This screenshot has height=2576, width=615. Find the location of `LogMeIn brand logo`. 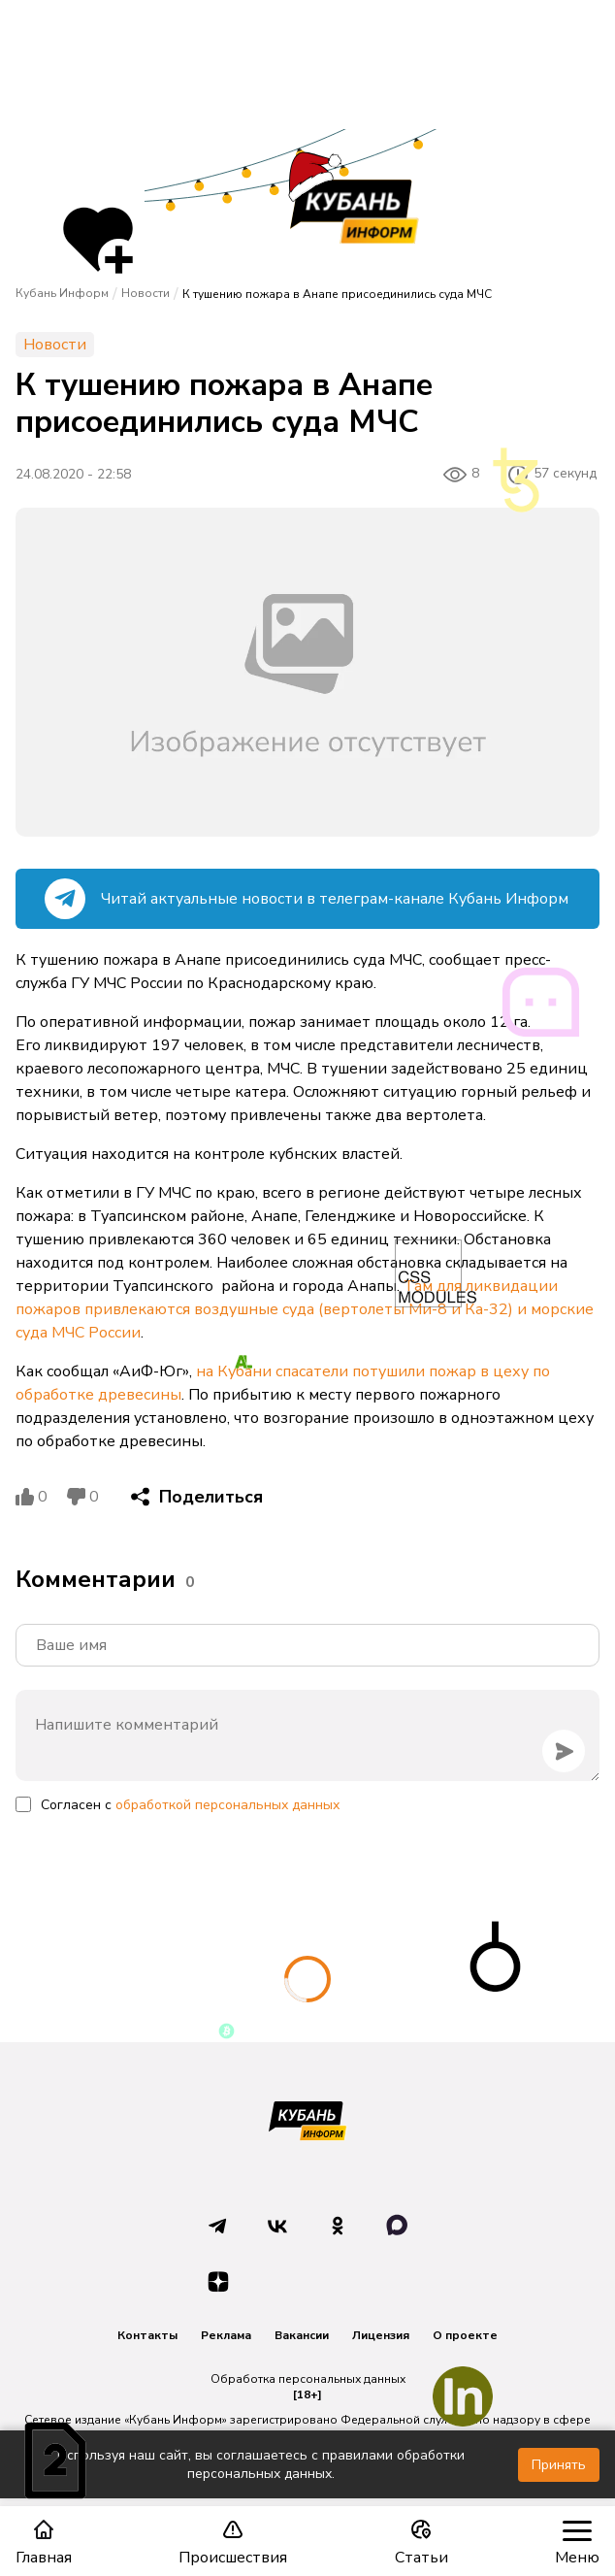

LogMeIn brand logo is located at coordinates (463, 2396).